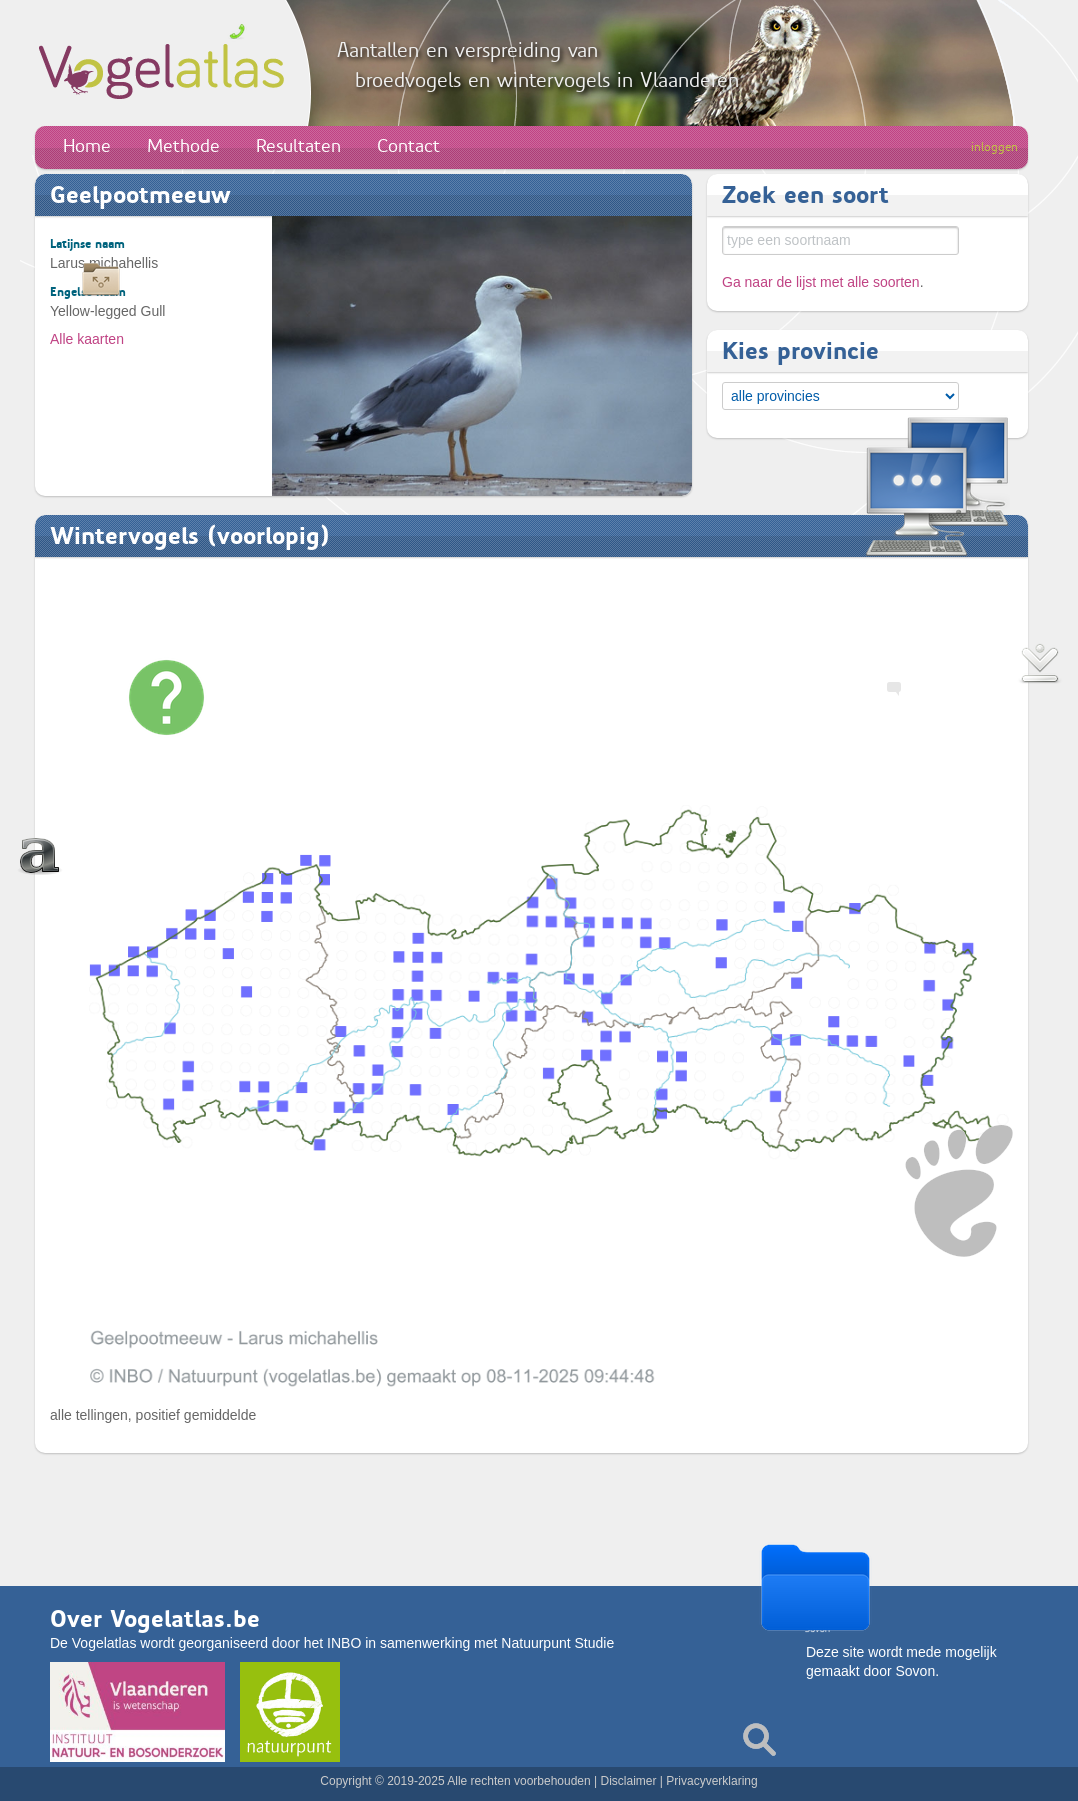 The height and width of the screenshot is (1801, 1078). I want to click on start a phone call, so click(237, 32).